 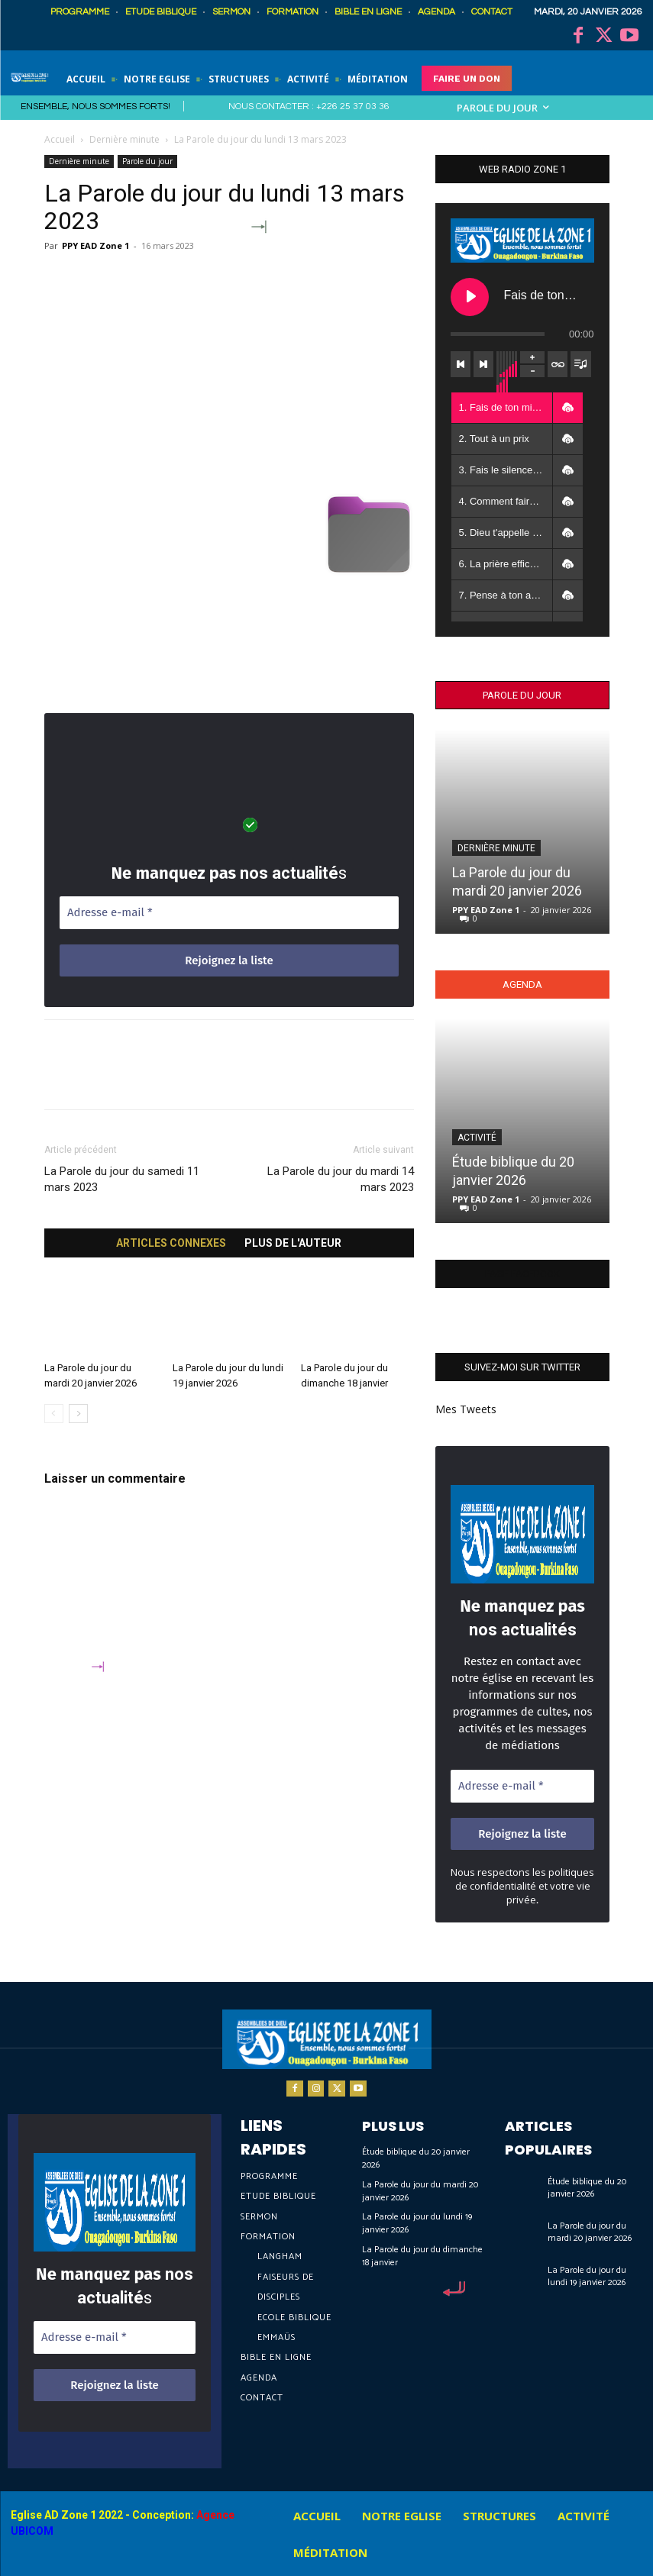 What do you see at coordinates (250, 825) in the screenshot?
I see `mark item as complete` at bounding box center [250, 825].